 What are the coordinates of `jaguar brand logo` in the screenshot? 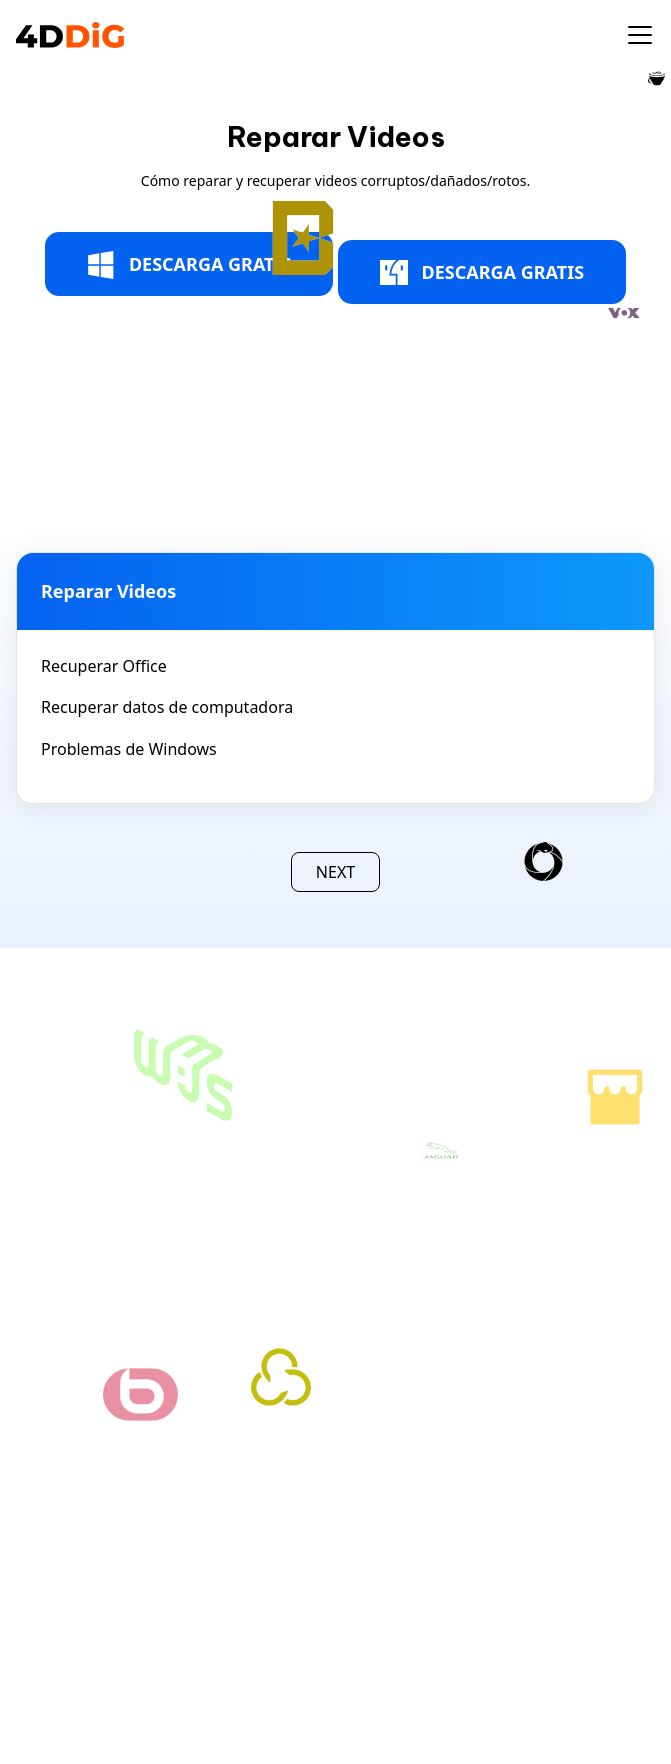 It's located at (440, 1150).